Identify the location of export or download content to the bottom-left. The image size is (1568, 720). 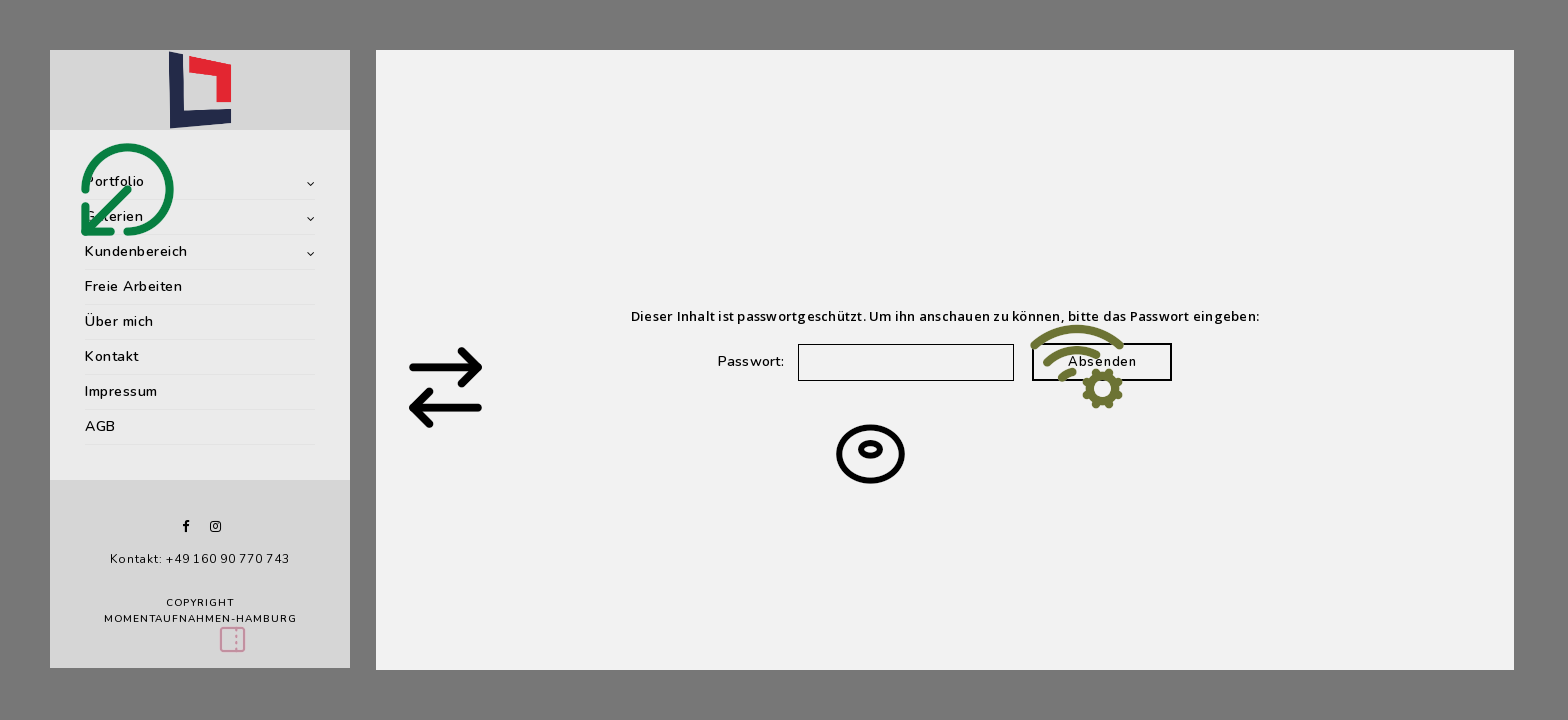
(127, 189).